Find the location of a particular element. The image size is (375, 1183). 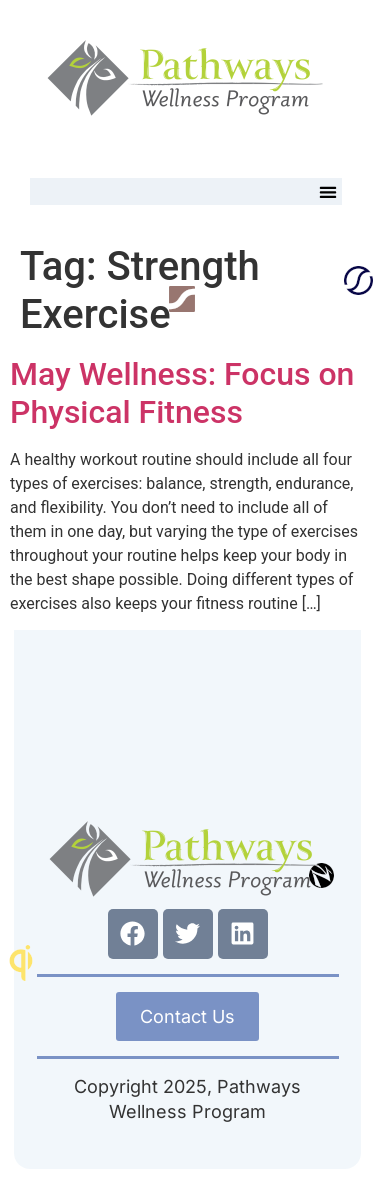

open the OneStream app is located at coordinates (358, 280).